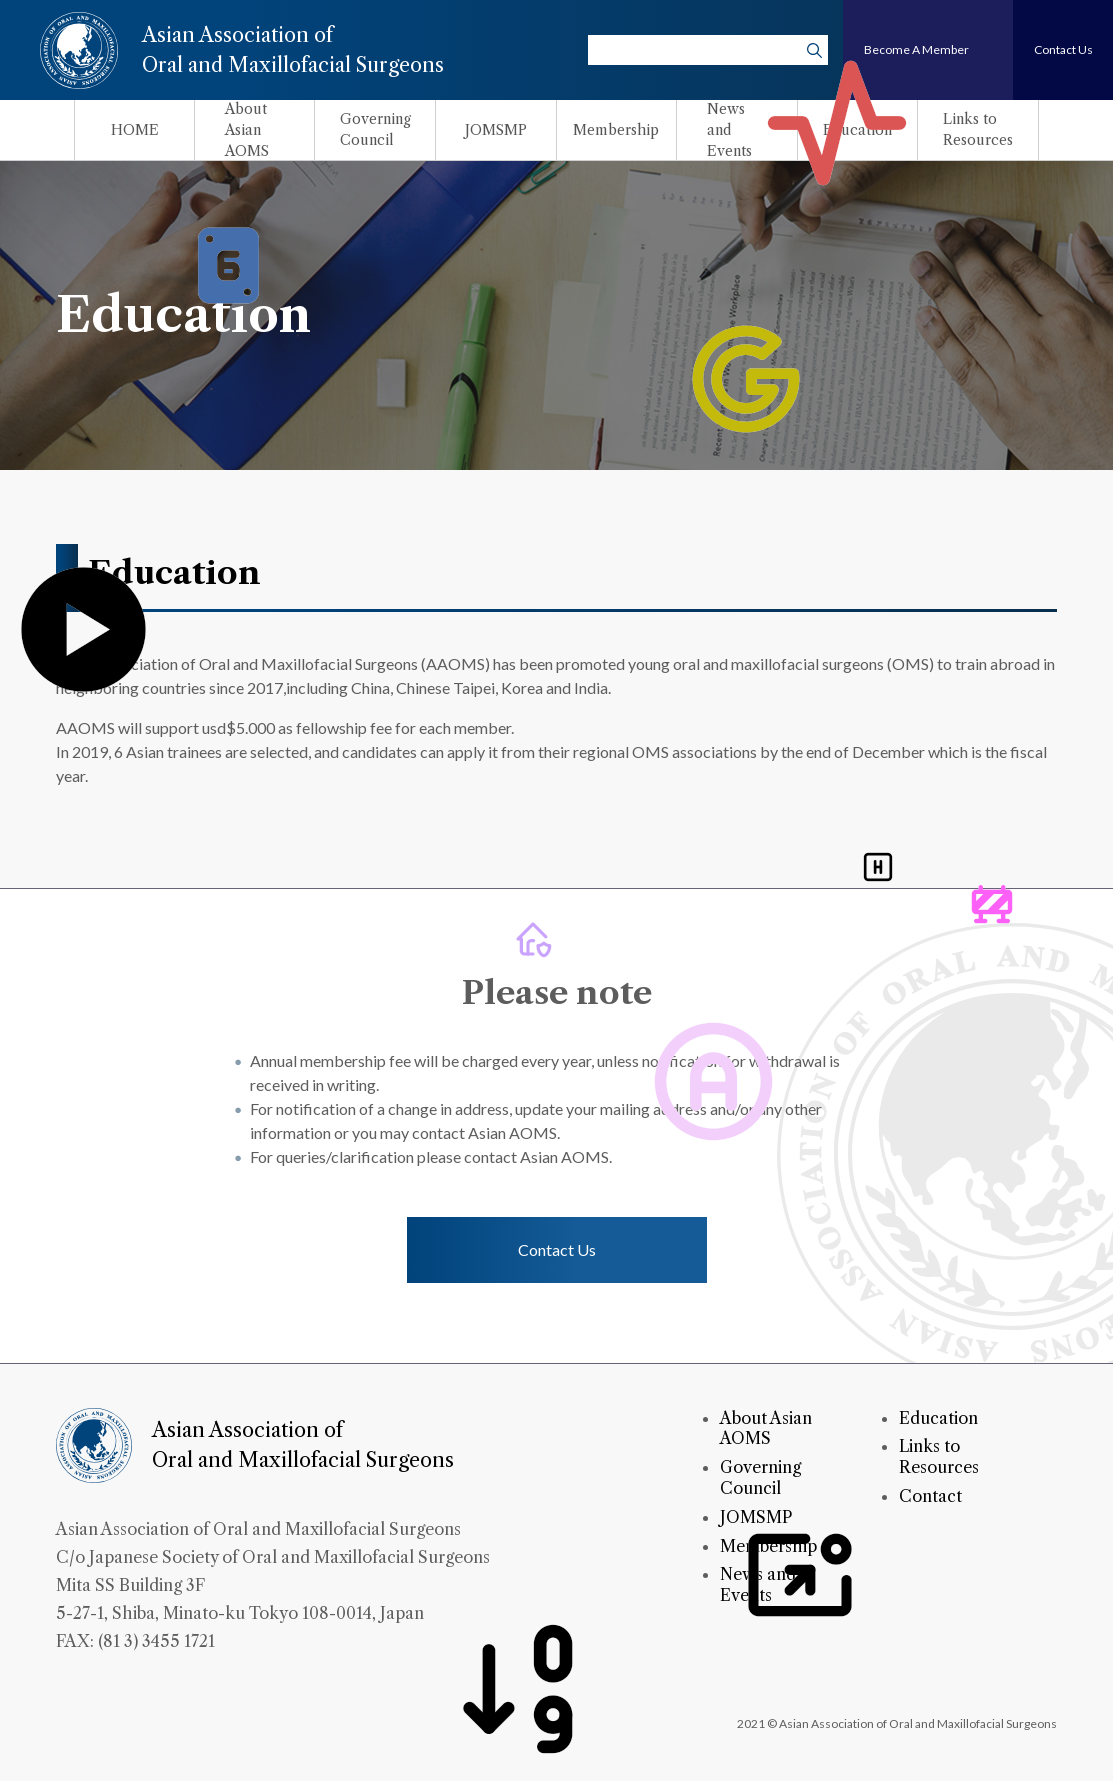 The width and height of the screenshot is (1113, 1781). What do you see at coordinates (521, 1689) in the screenshot?
I see `sort numbers in ascending order (0-9)` at bounding box center [521, 1689].